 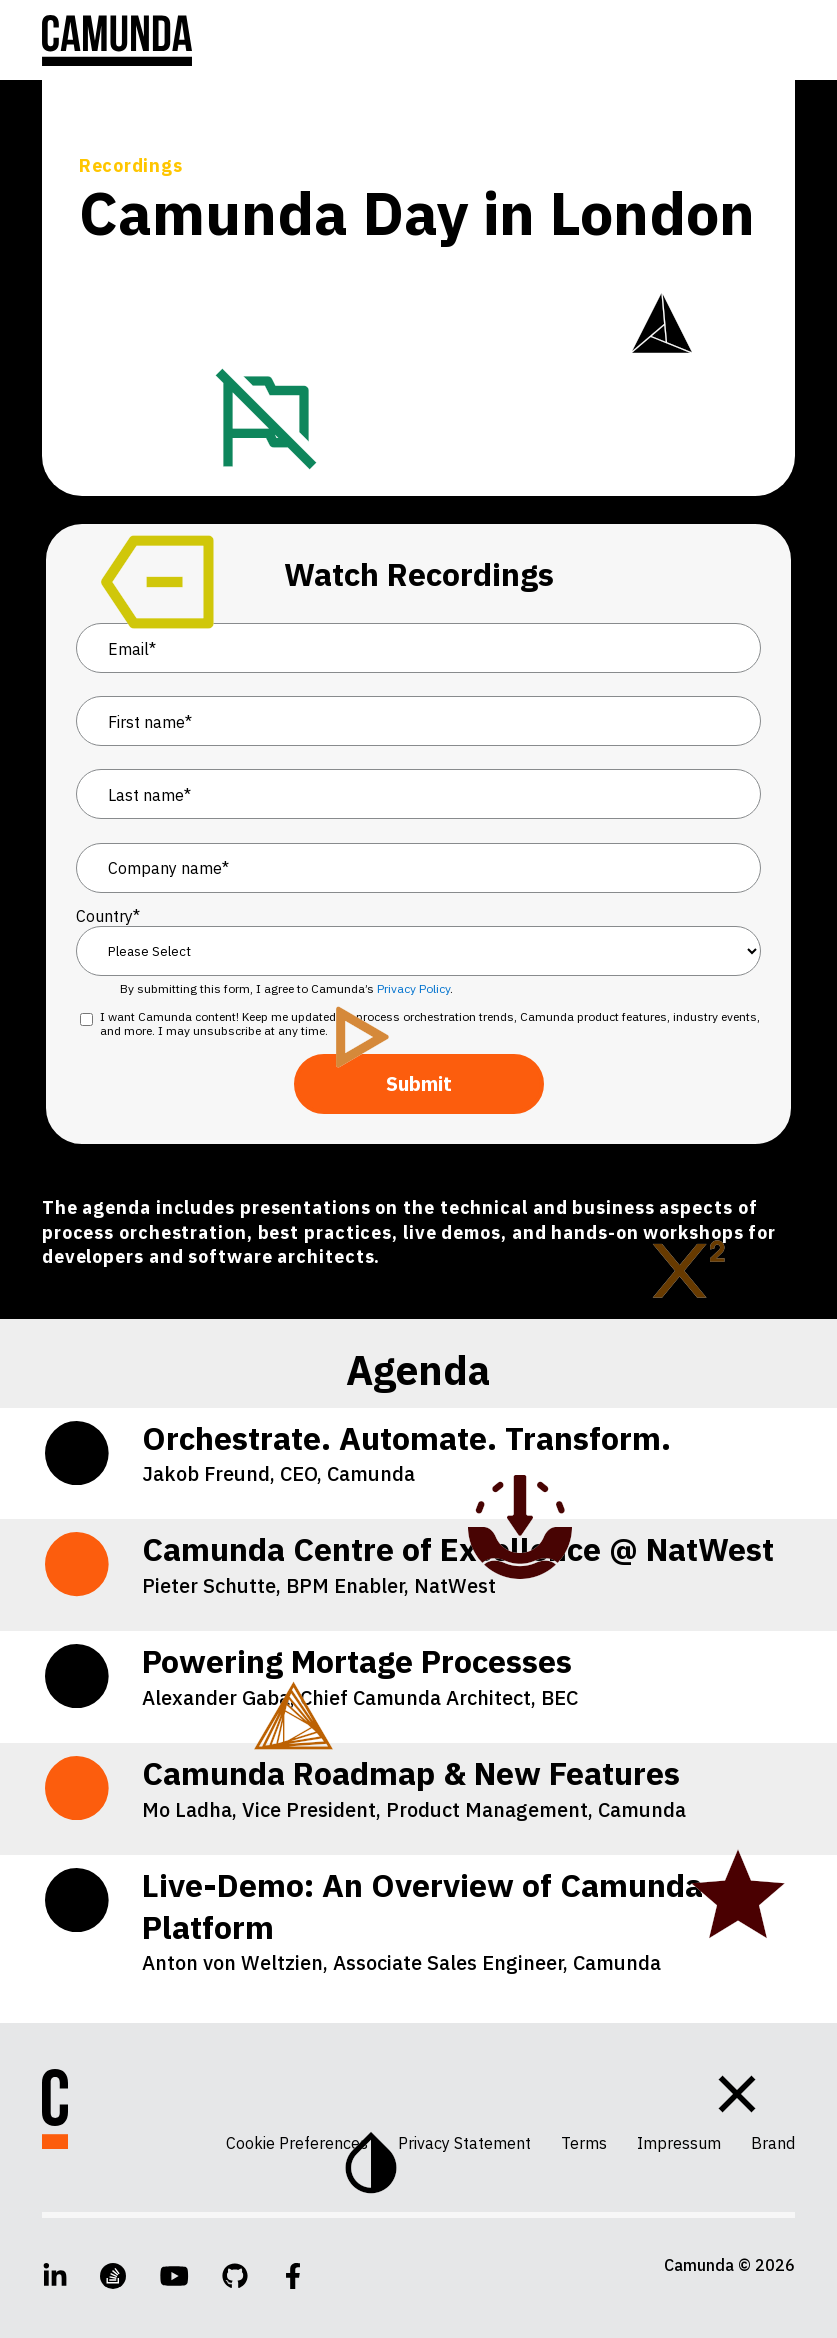 What do you see at coordinates (266, 419) in the screenshot?
I see `disable or turn off flag notifications` at bounding box center [266, 419].